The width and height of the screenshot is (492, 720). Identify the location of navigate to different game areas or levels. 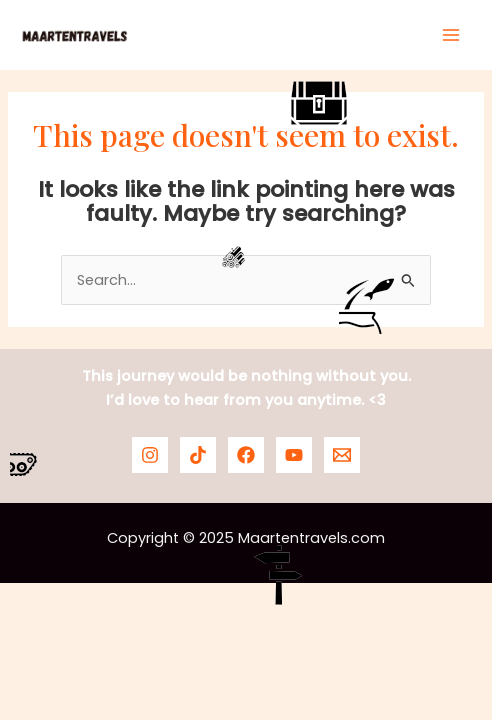
(278, 574).